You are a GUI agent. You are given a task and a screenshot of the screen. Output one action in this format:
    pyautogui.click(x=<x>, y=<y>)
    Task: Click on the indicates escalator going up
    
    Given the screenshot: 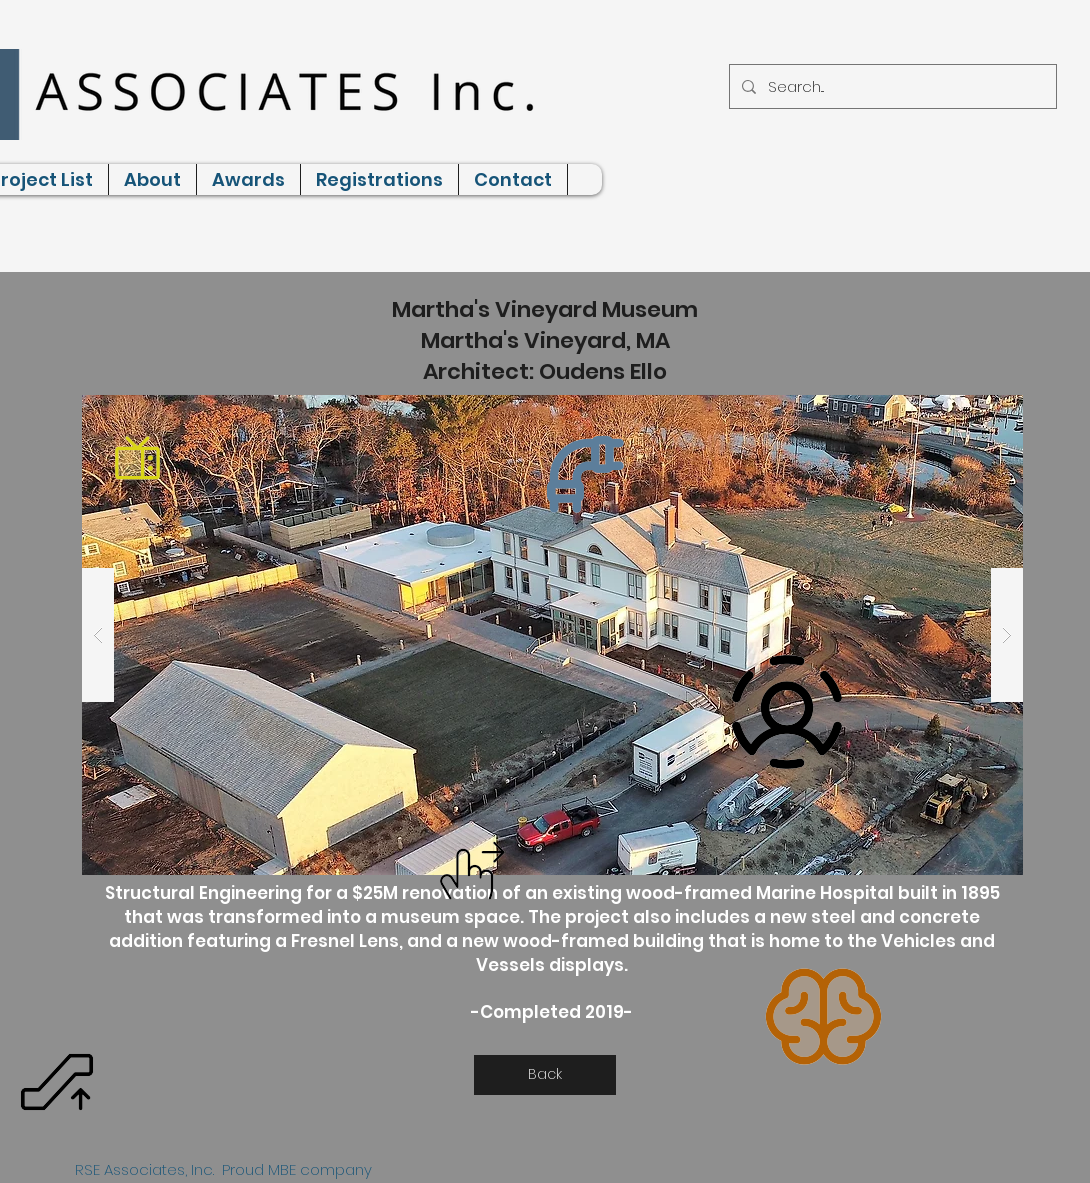 What is the action you would take?
    pyautogui.click(x=57, y=1082)
    